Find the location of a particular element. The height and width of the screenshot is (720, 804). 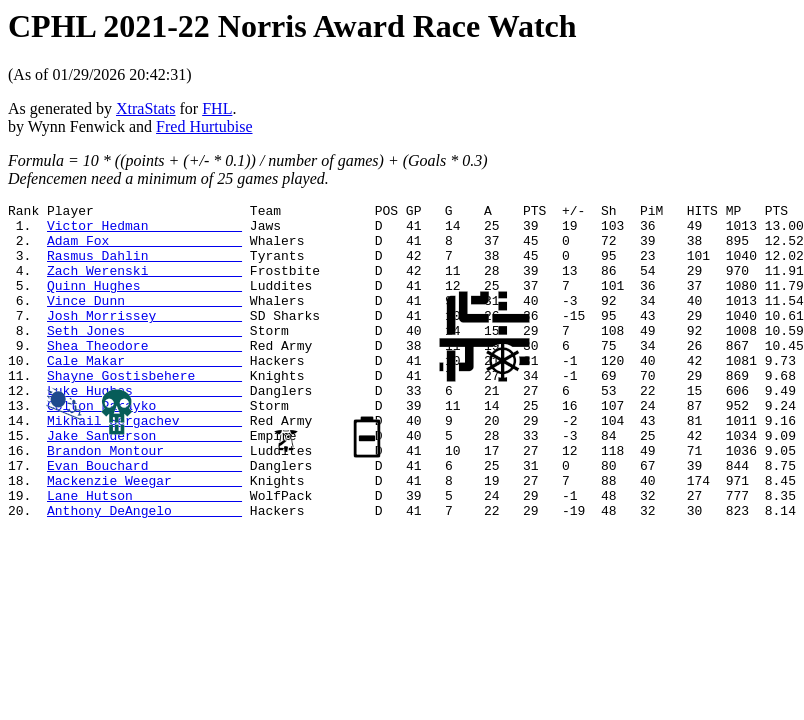

equip heart-protecting armor is located at coordinates (286, 441).